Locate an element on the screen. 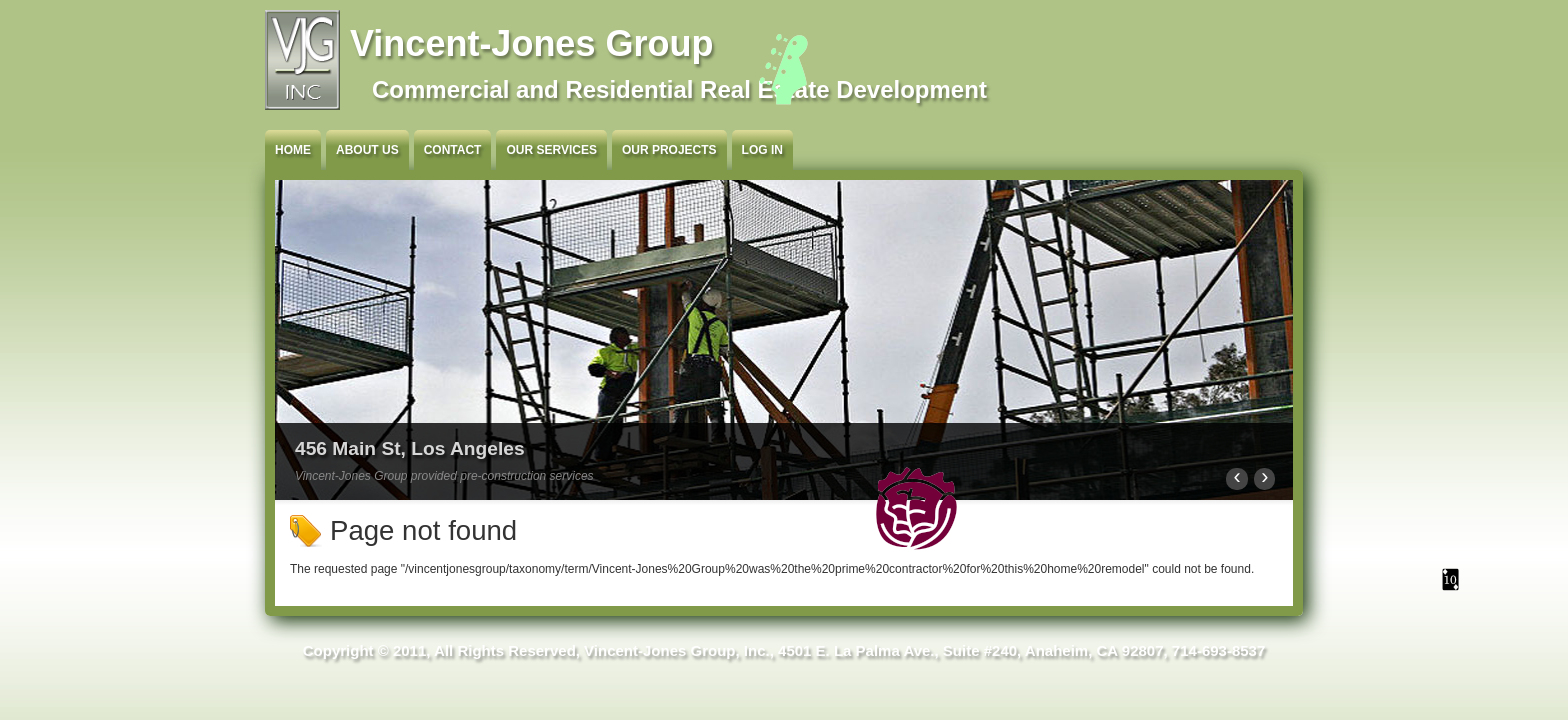 The image size is (1568, 720). ten of diamonds playing card is located at coordinates (1450, 579).